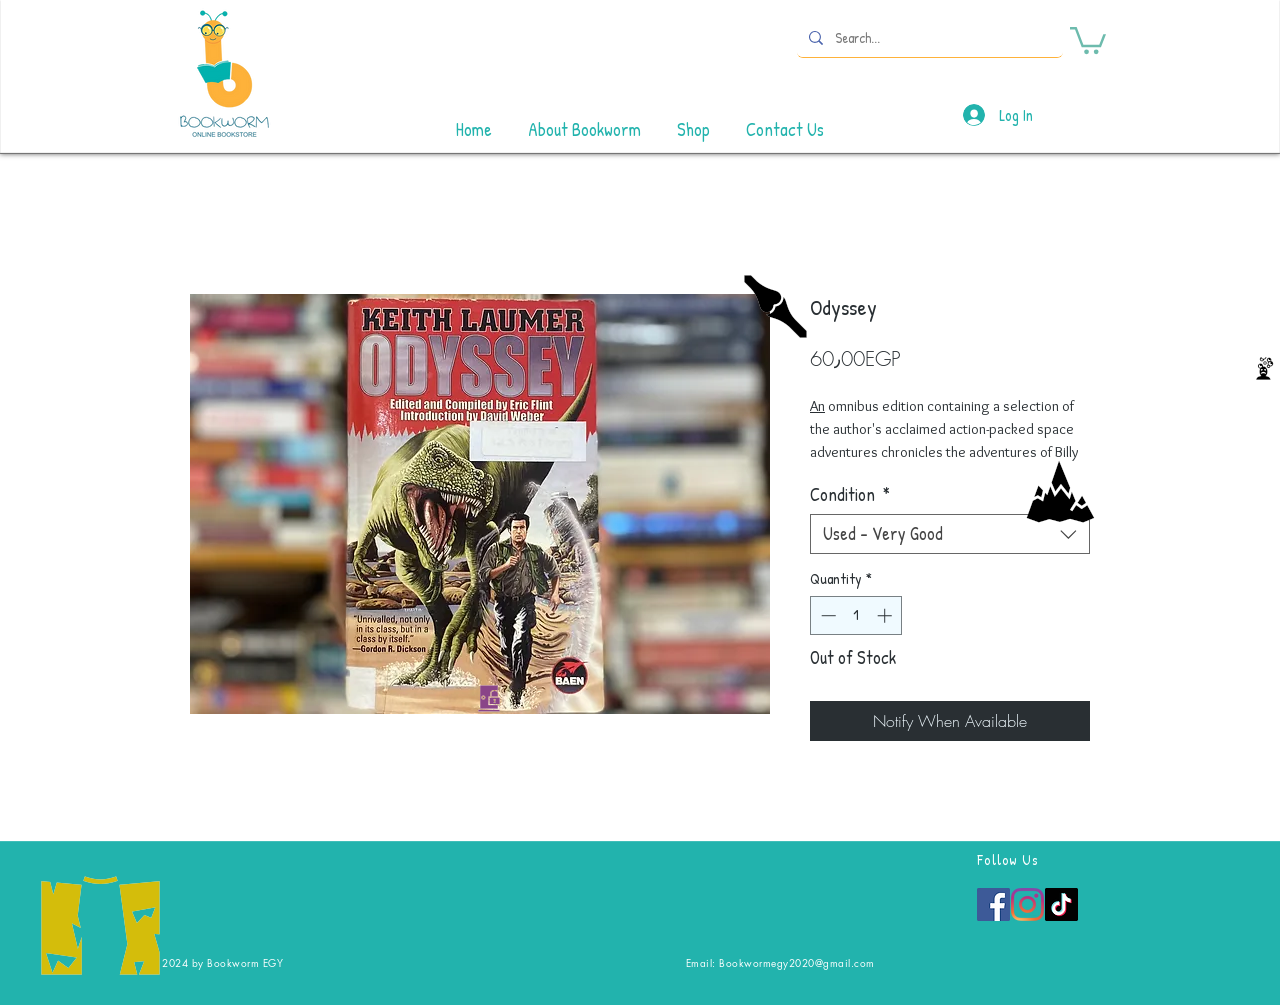  I want to click on indicates a dangerous terrain or obstacle ahead, so click(100, 915).